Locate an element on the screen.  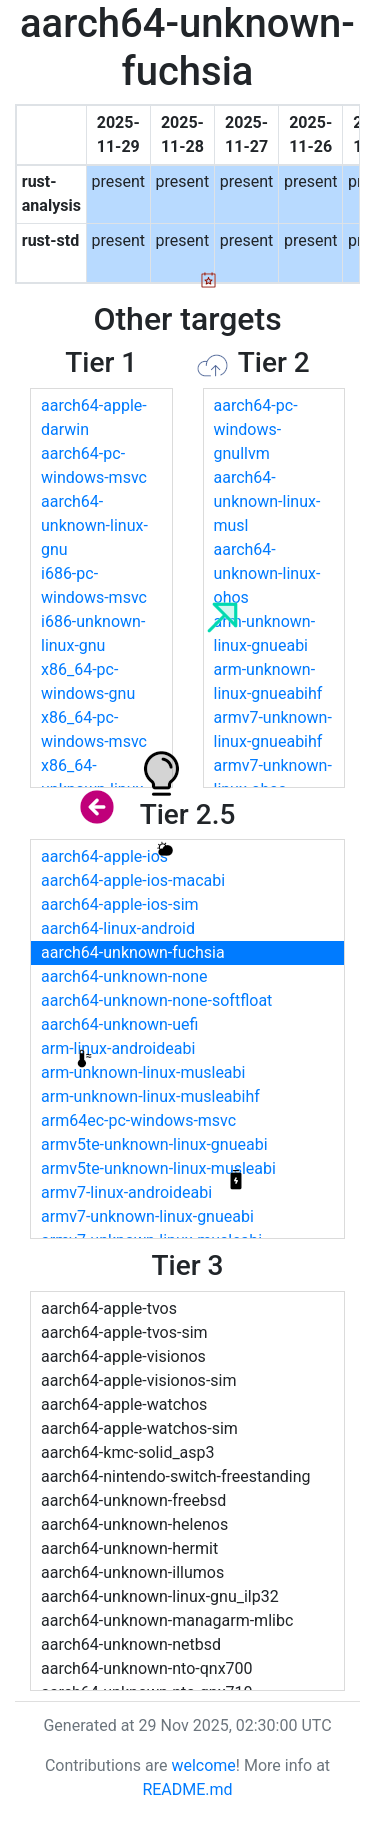
open link in new tab or window is located at coordinates (222, 617).